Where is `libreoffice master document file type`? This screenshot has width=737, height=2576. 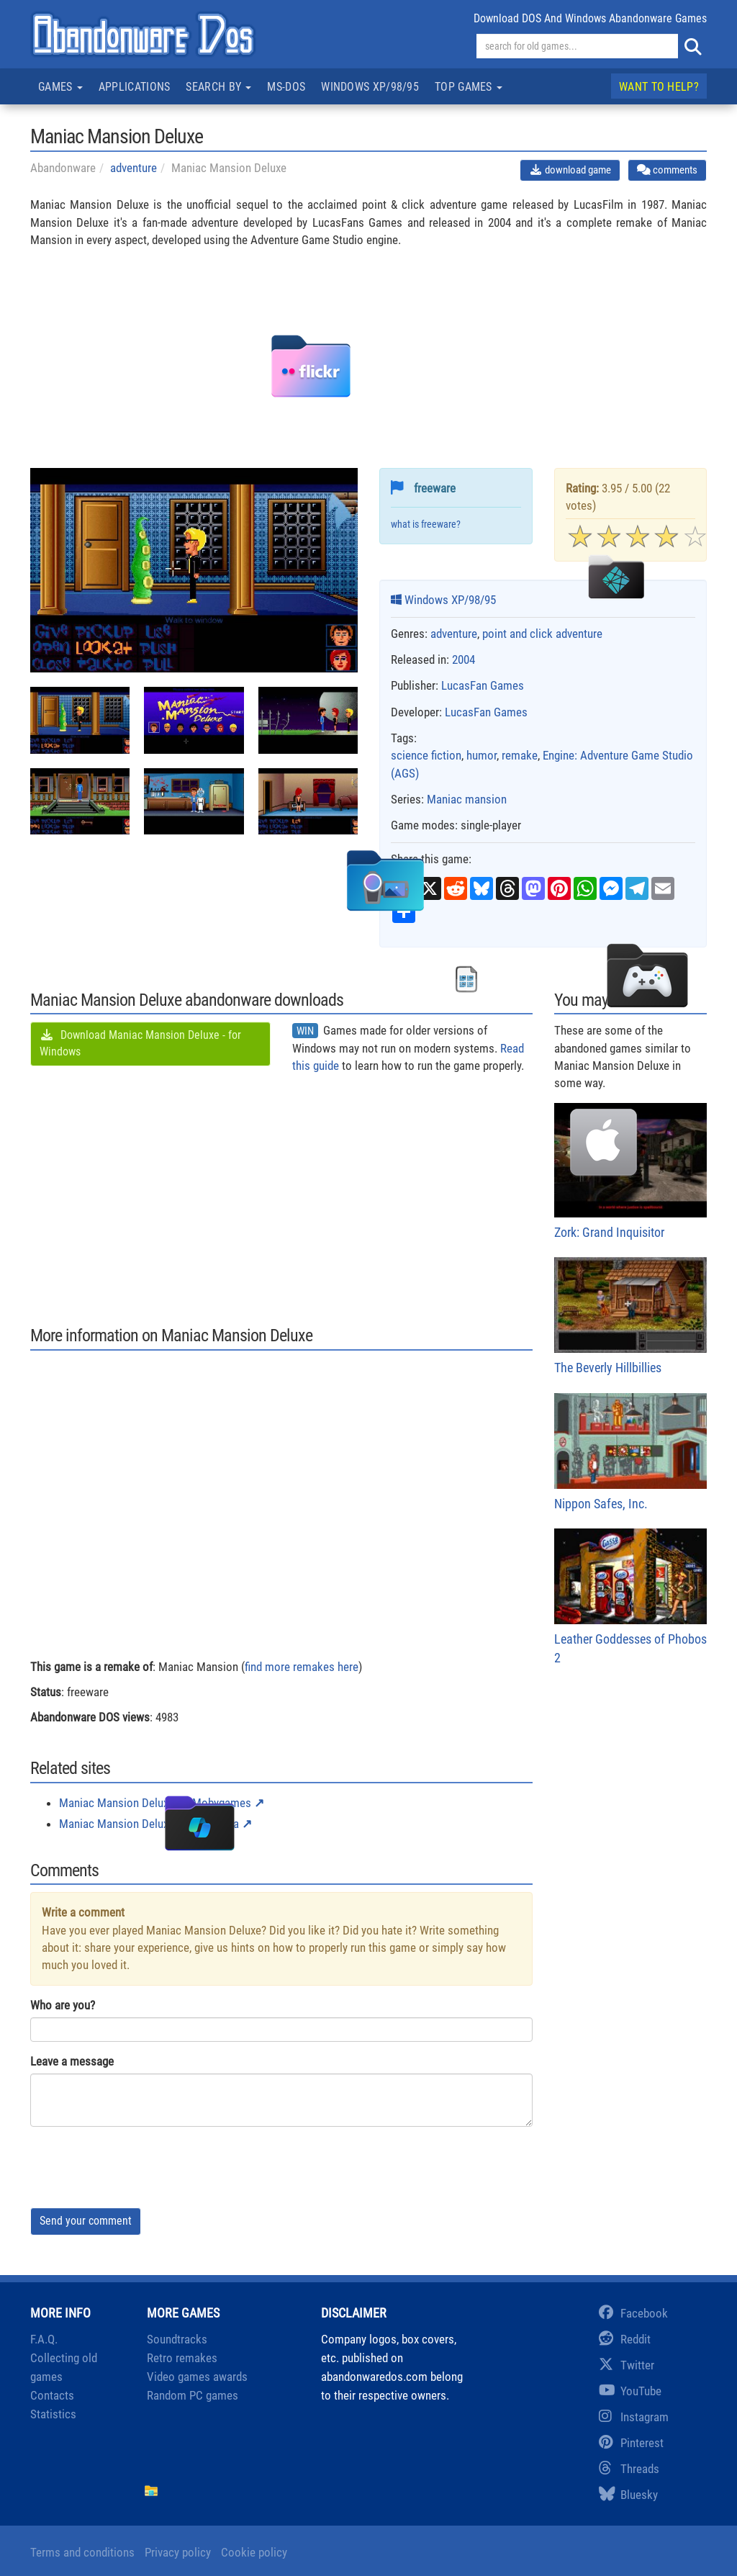
libreoffice master document file type is located at coordinates (466, 979).